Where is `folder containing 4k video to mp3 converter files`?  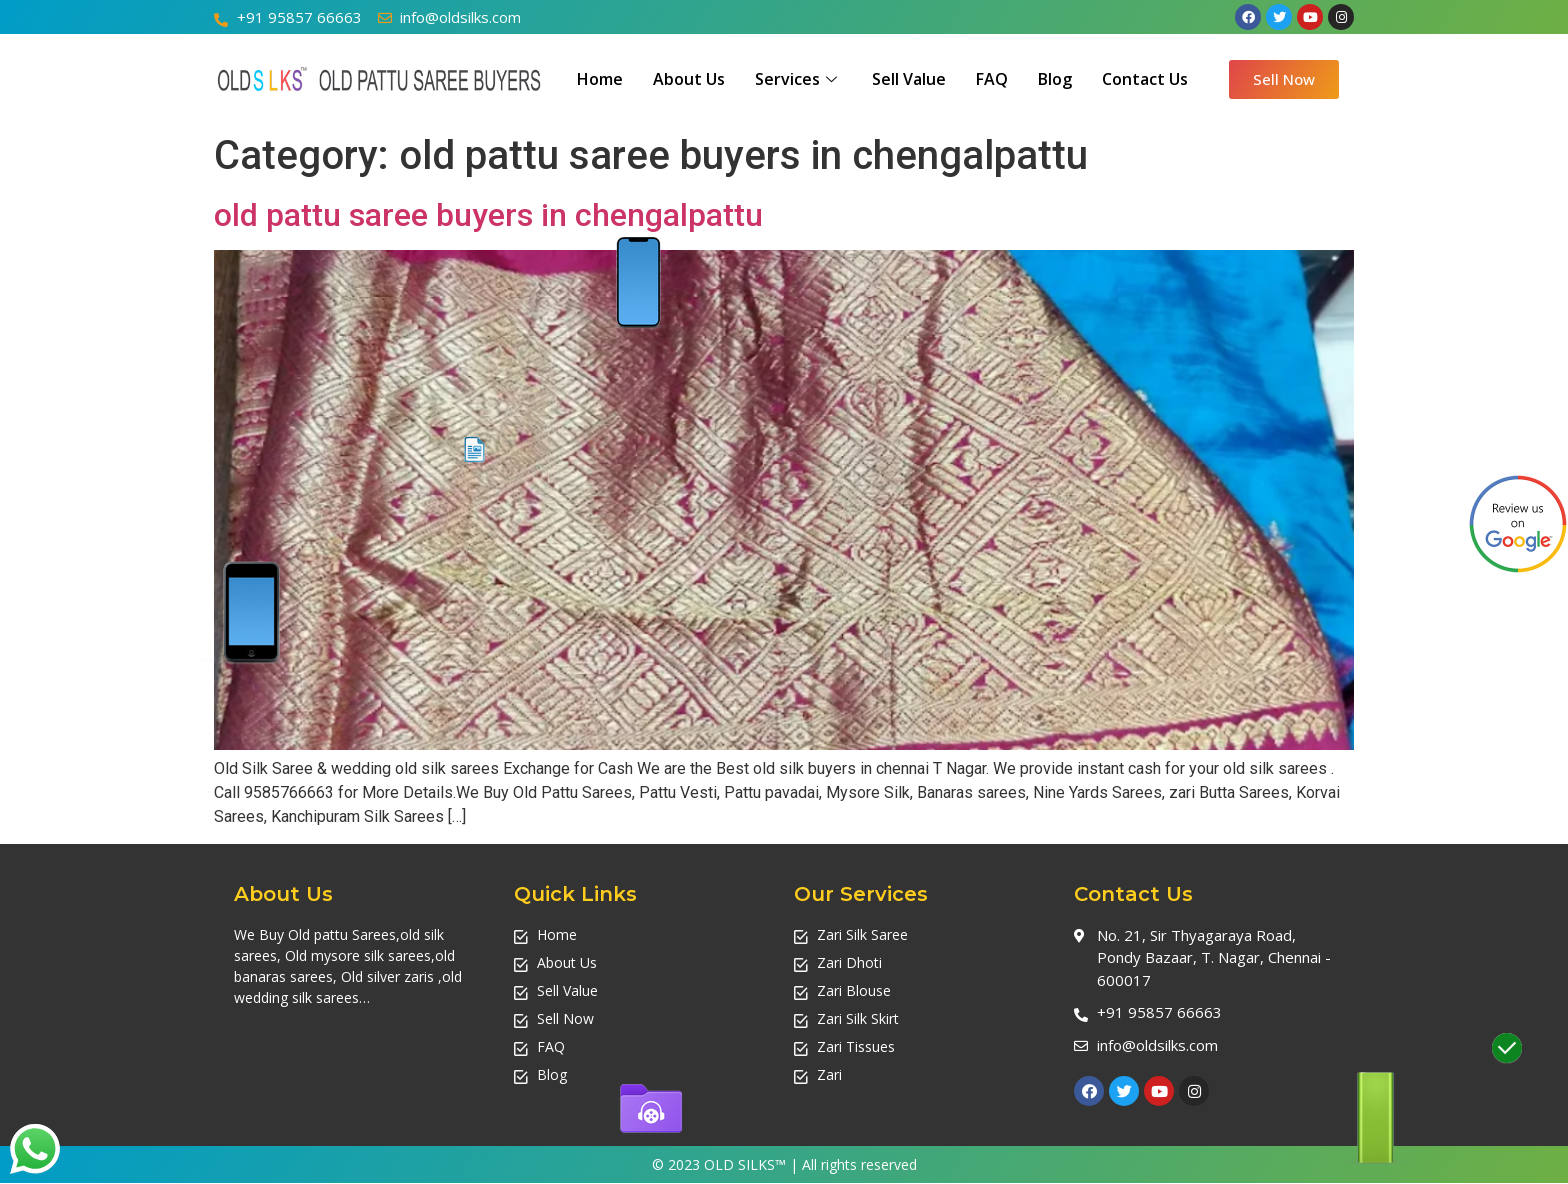 folder containing 4k video to mp3 converter files is located at coordinates (651, 1110).